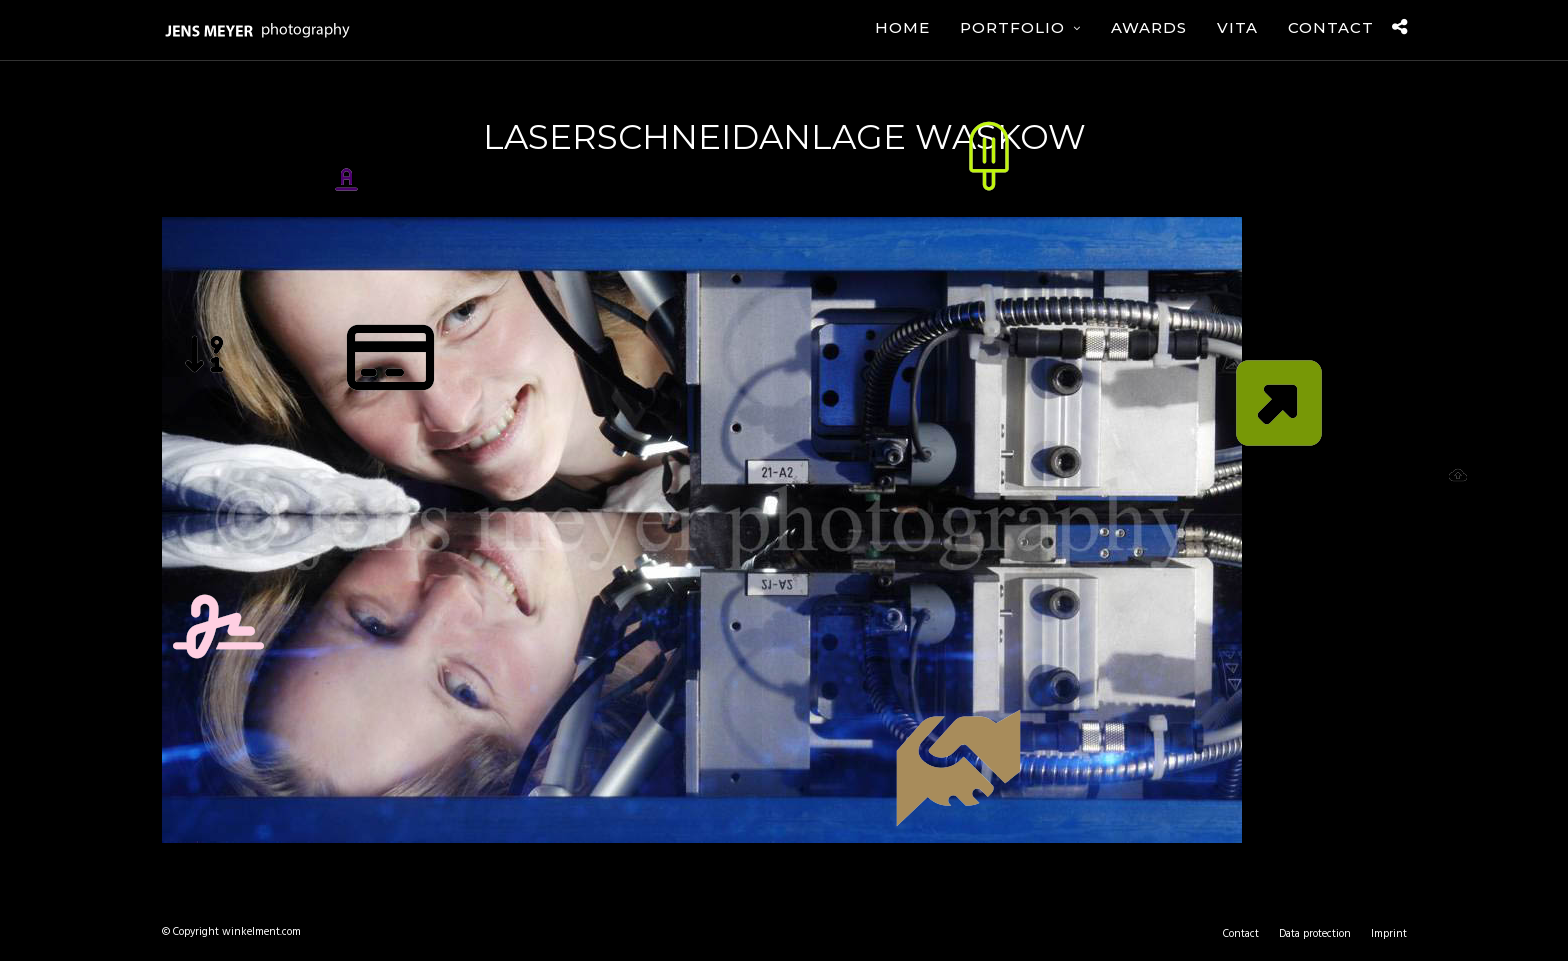 This screenshot has width=1568, height=961. Describe the element at coordinates (1458, 475) in the screenshot. I see `upload file to cloud storage` at that location.